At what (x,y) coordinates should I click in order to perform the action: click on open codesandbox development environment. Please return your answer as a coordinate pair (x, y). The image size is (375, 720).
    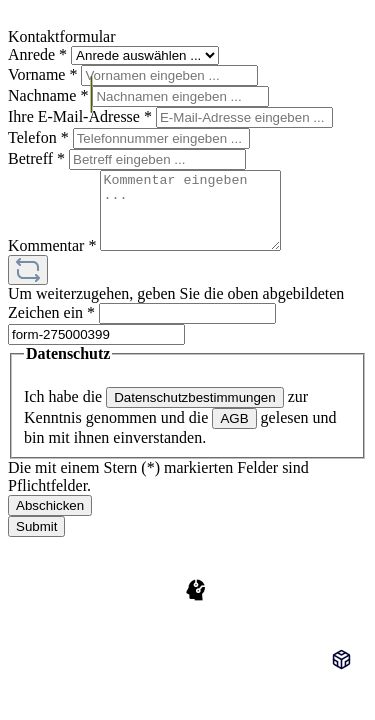
    Looking at the image, I should click on (341, 659).